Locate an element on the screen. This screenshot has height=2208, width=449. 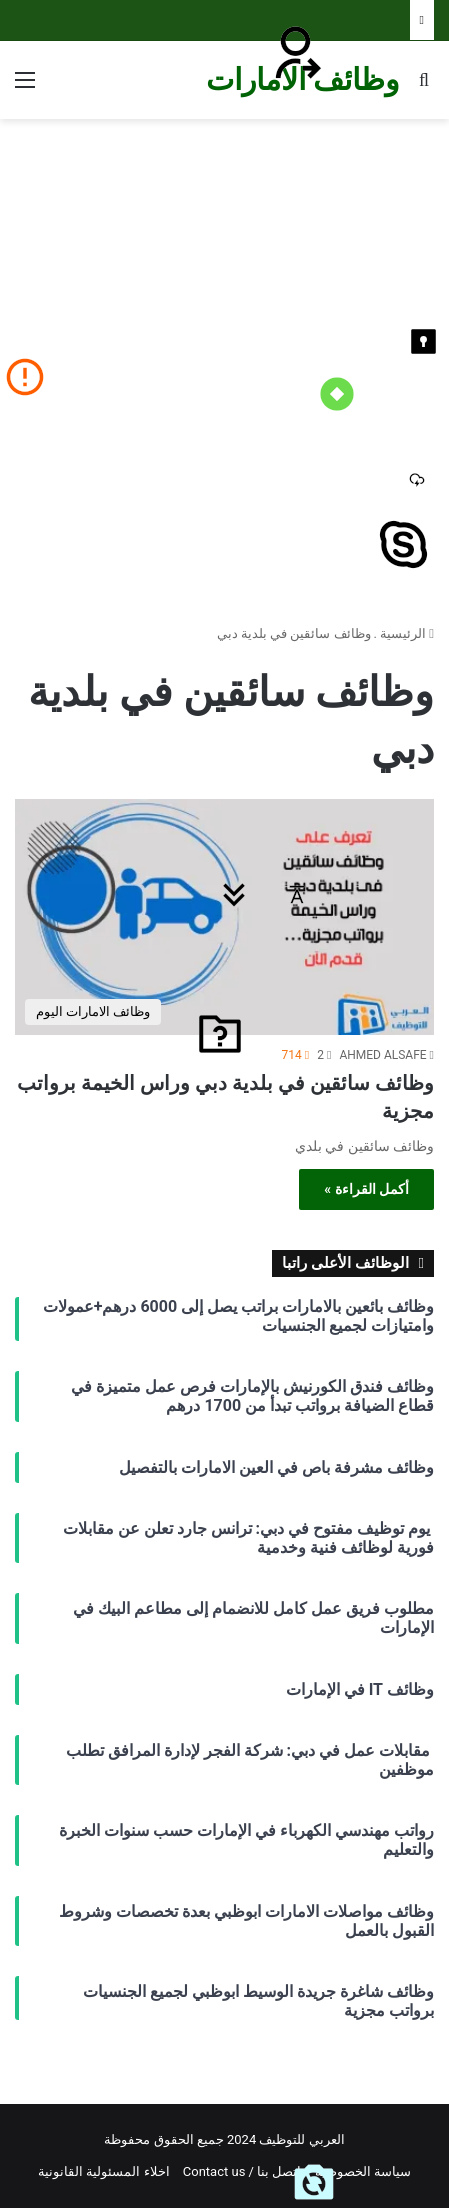
indicates a warning or error state is located at coordinates (25, 377).